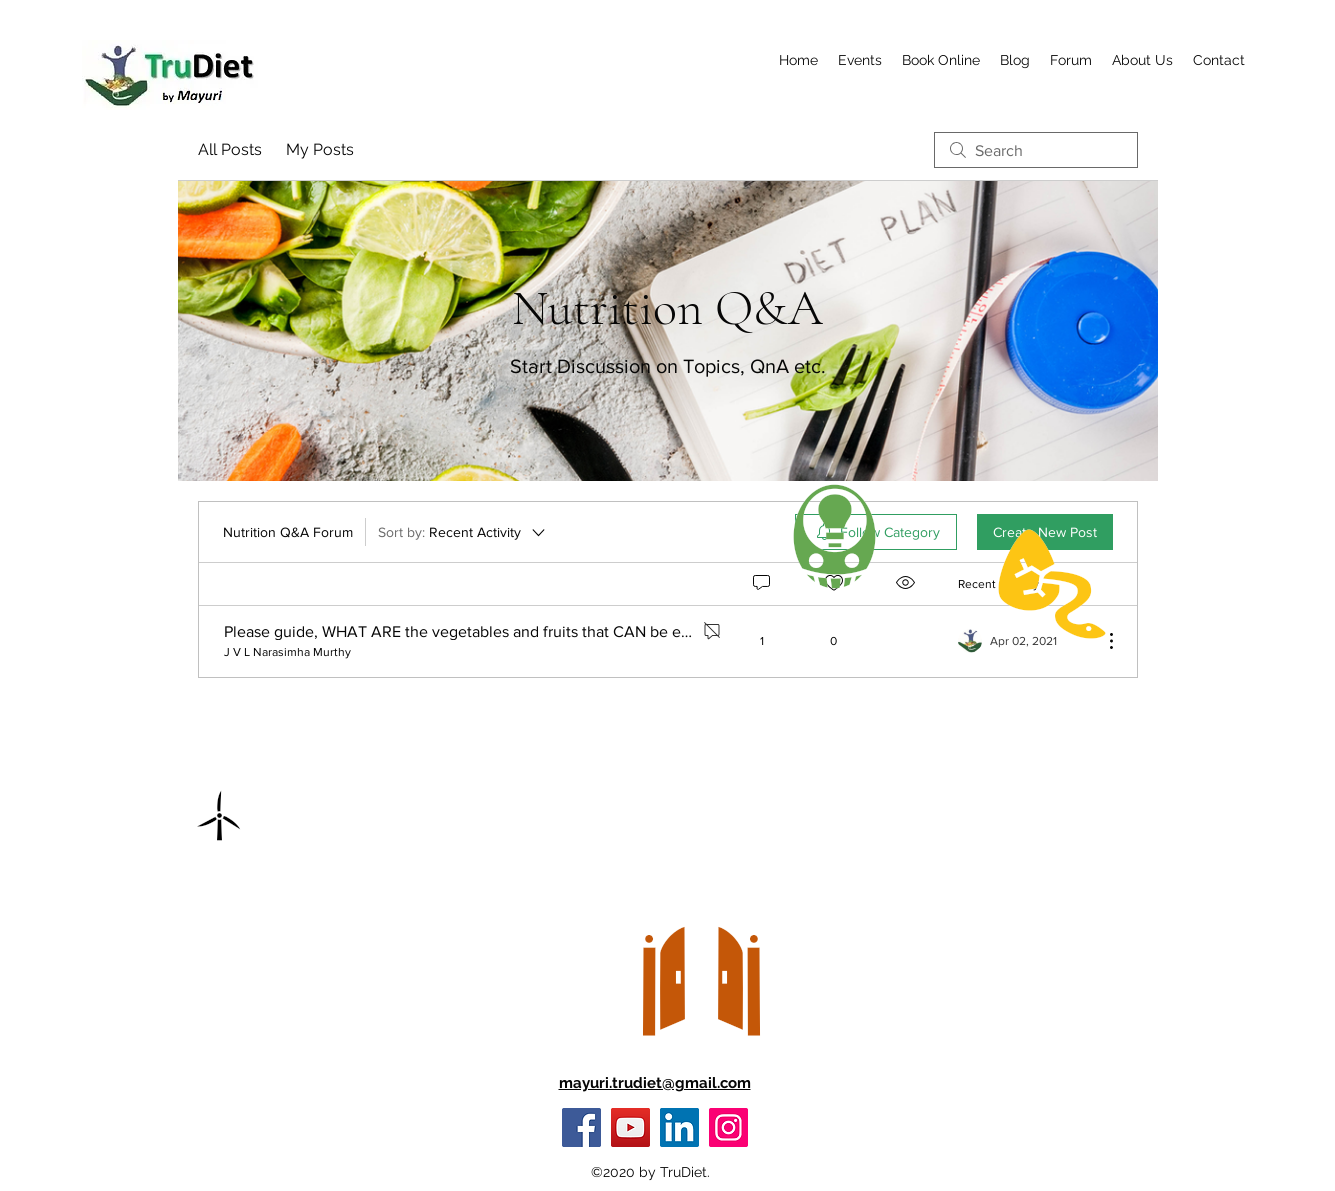 This screenshot has height=1191, width=1335. I want to click on submit a new idea or suggestion, so click(834, 536).